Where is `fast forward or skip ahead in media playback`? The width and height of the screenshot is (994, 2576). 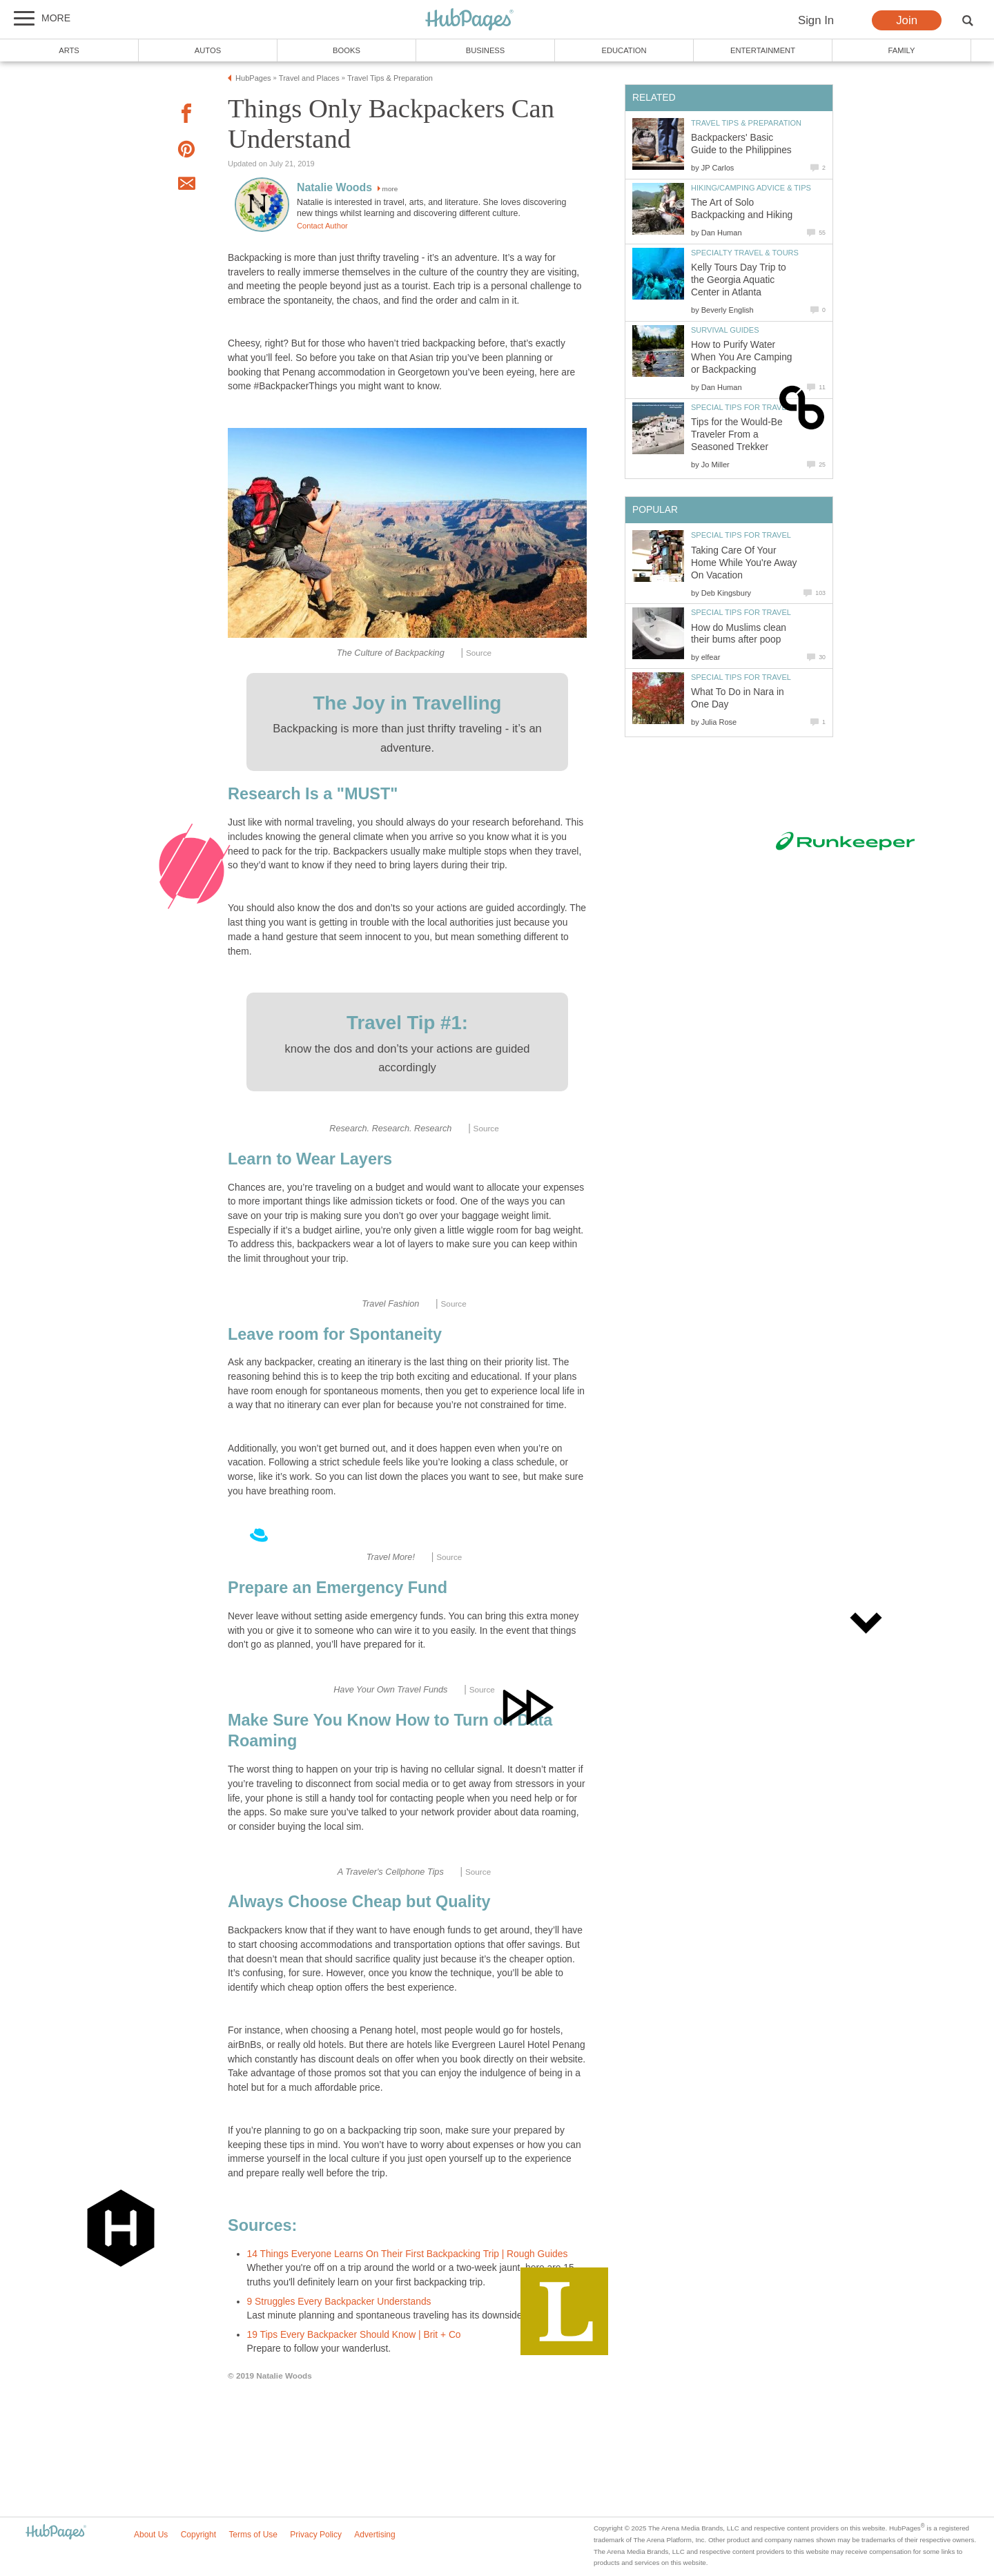 fast forward or skip ahead in media playback is located at coordinates (526, 1707).